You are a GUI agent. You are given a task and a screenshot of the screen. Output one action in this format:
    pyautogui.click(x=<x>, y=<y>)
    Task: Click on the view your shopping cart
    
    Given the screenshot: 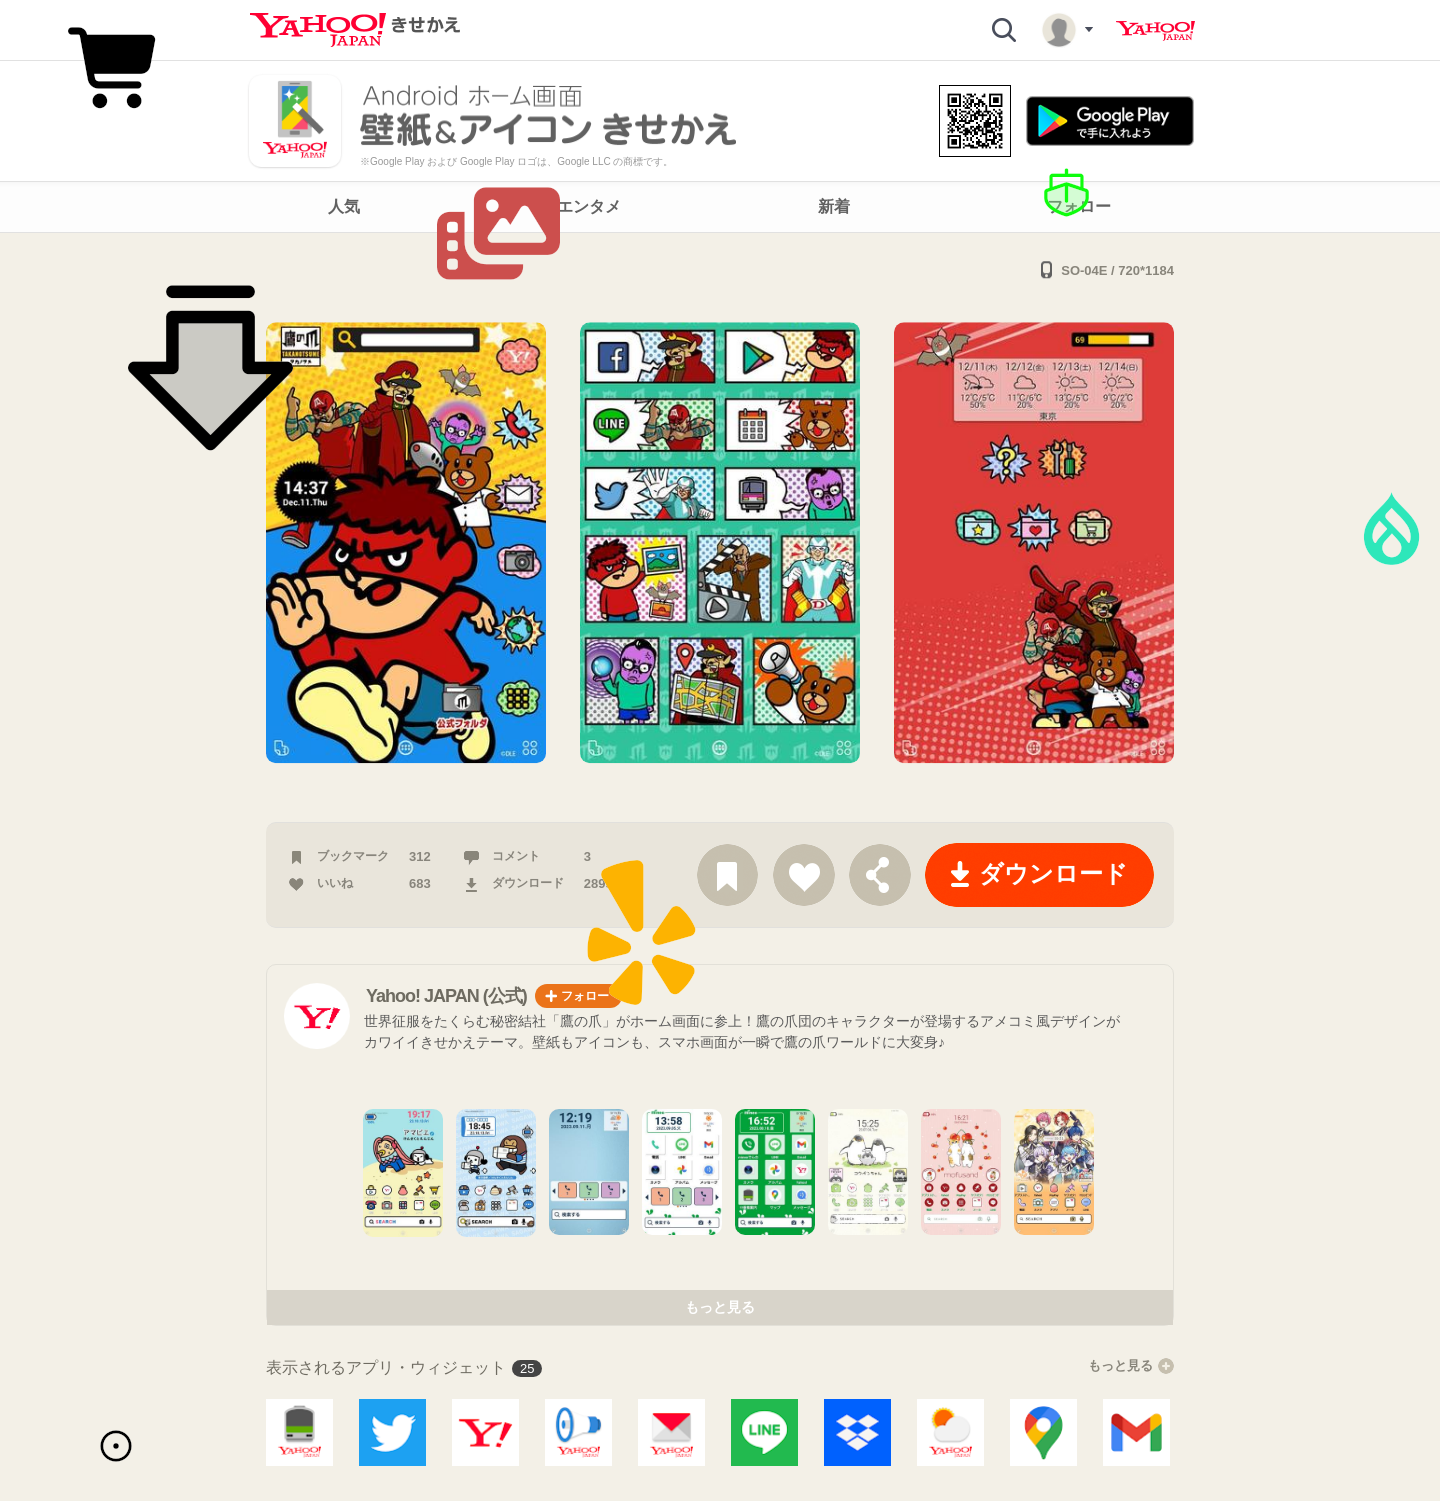 What is the action you would take?
    pyautogui.click(x=117, y=69)
    